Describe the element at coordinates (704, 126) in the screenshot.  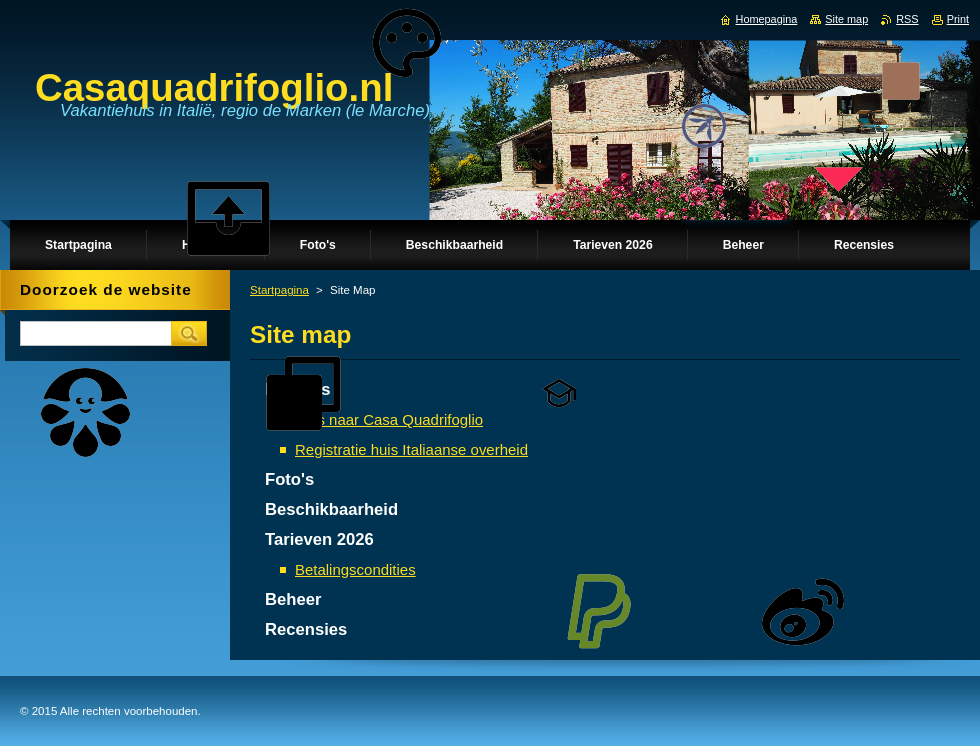
I see `OWASP (Open Web Application Security Project) logo` at that location.